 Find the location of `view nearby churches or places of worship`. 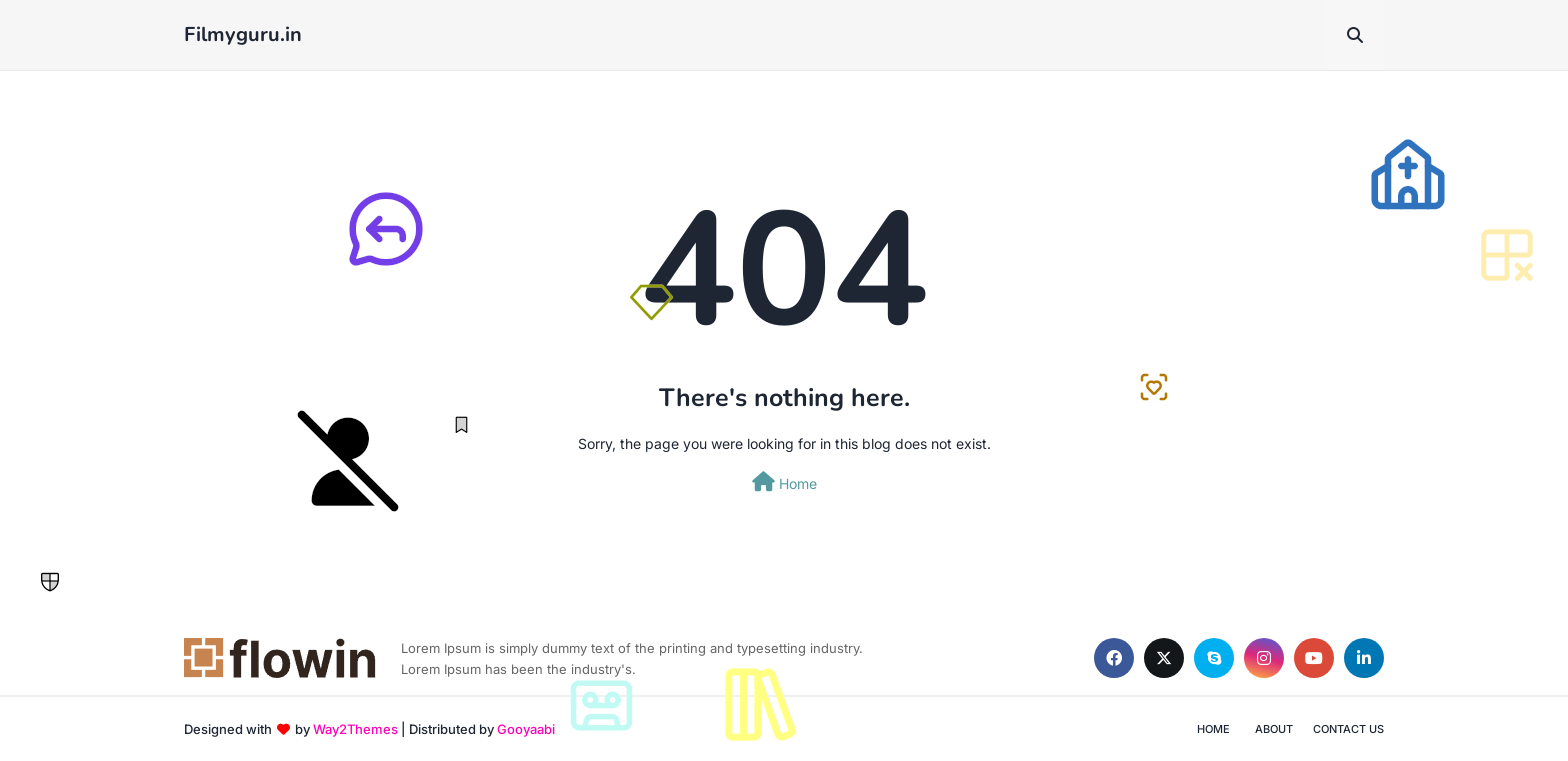

view nearby churches or places of worship is located at coordinates (1408, 176).